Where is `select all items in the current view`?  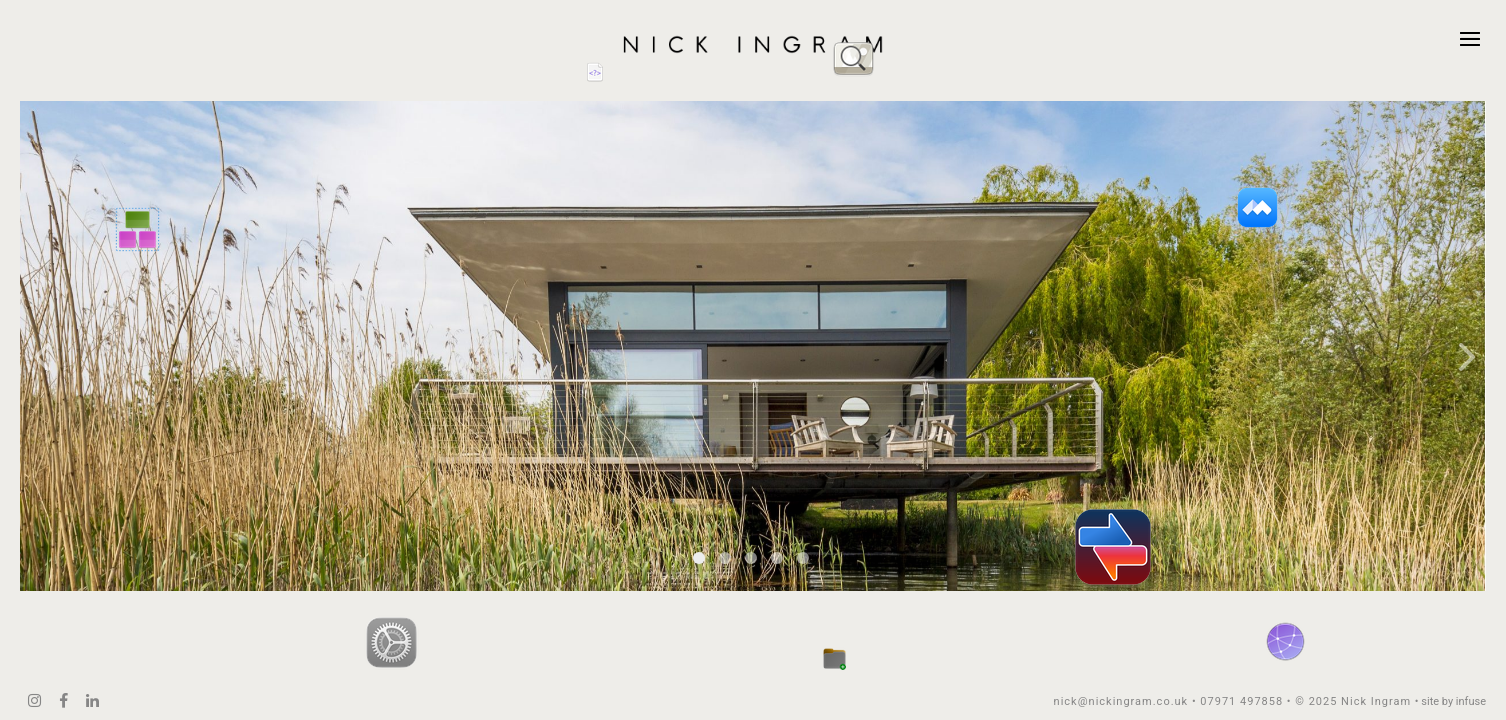
select all items in the current view is located at coordinates (137, 229).